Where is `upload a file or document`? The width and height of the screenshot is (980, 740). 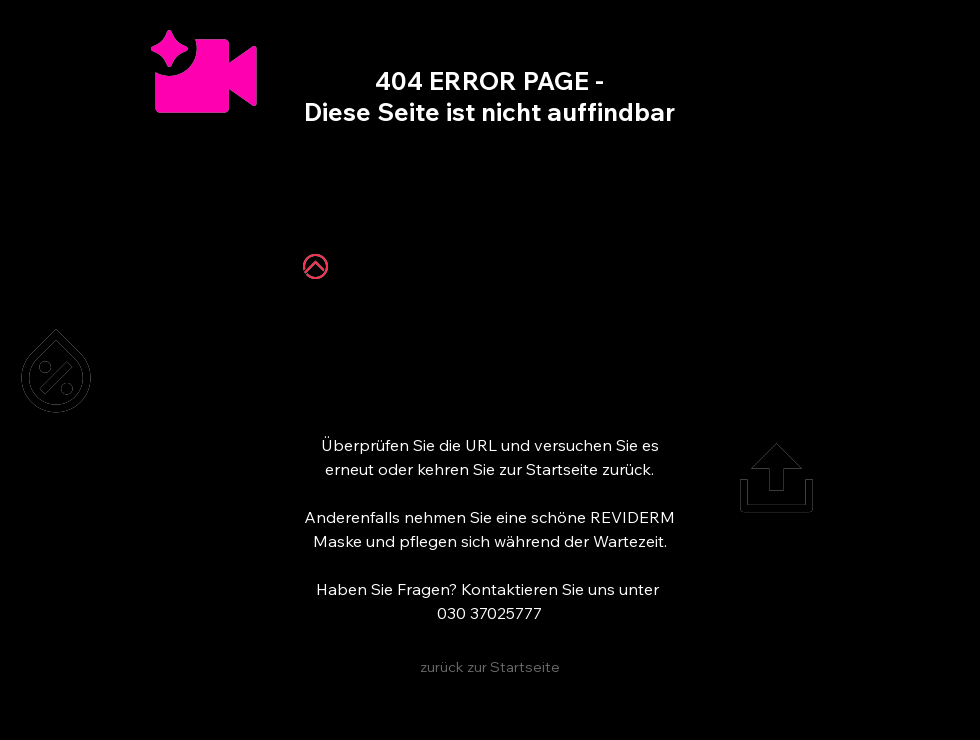 upload a file or document is located at coordinates (776, 479).